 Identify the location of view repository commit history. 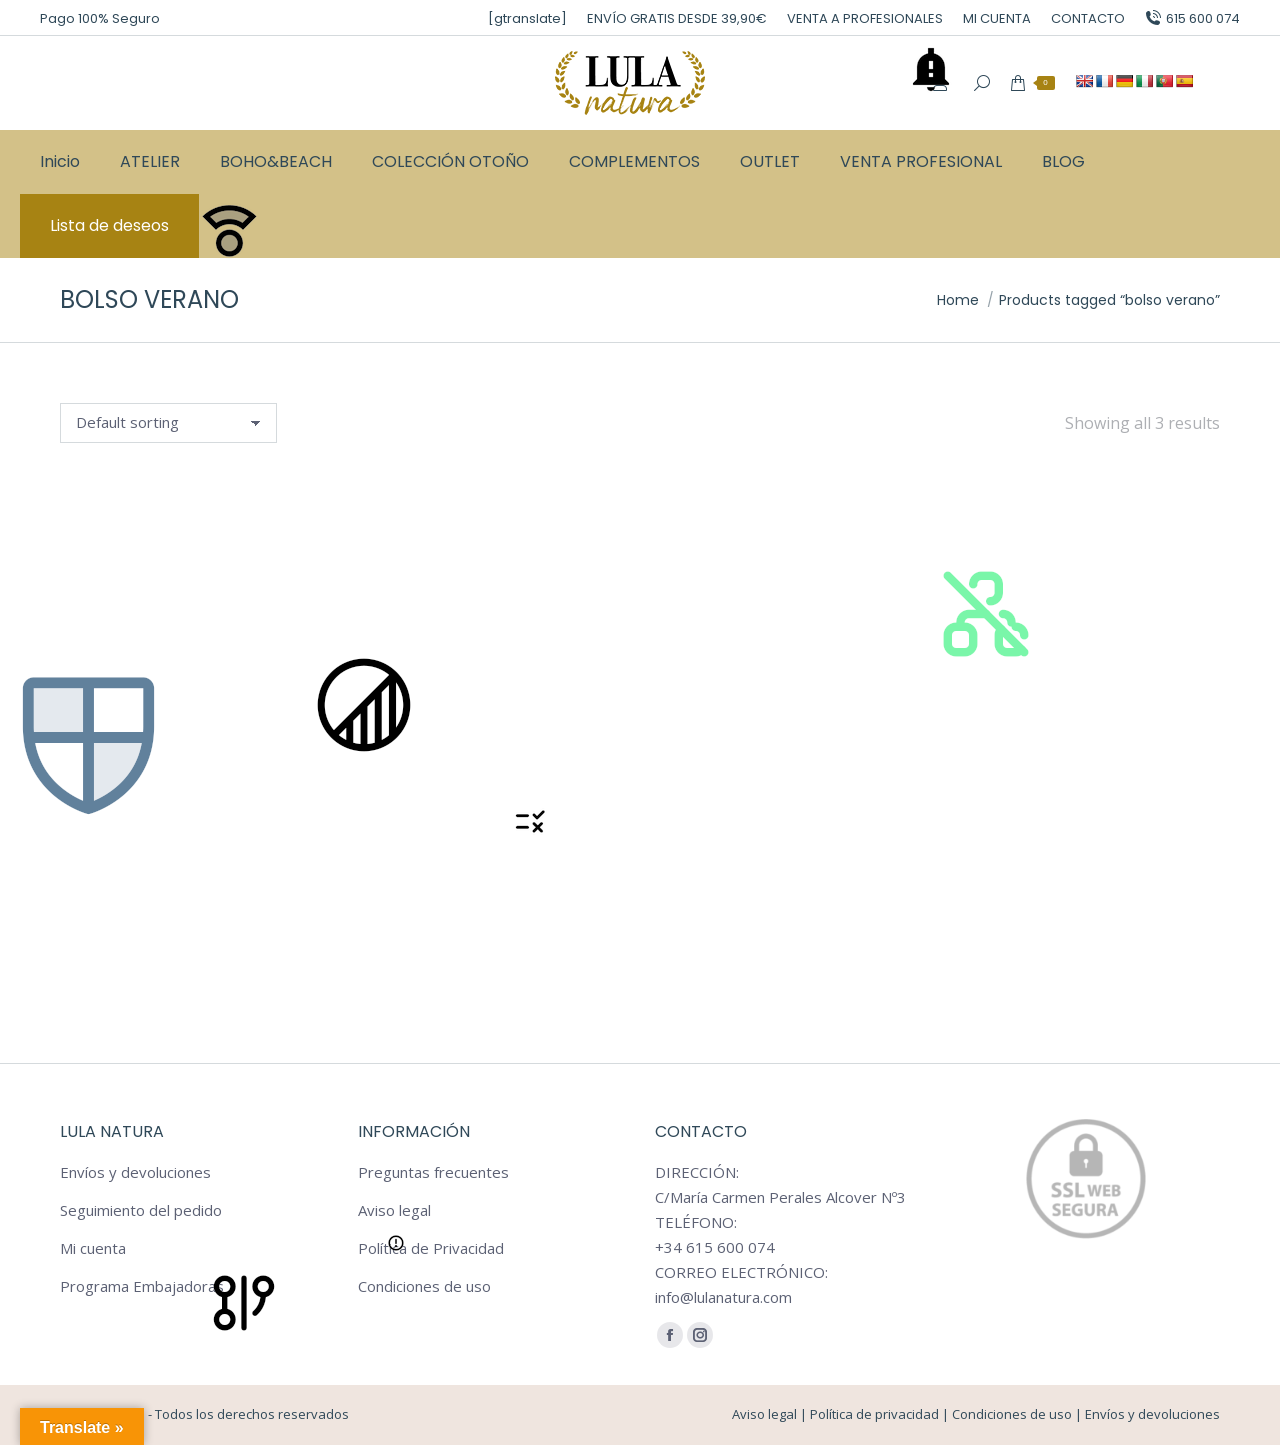
(244, 1303).